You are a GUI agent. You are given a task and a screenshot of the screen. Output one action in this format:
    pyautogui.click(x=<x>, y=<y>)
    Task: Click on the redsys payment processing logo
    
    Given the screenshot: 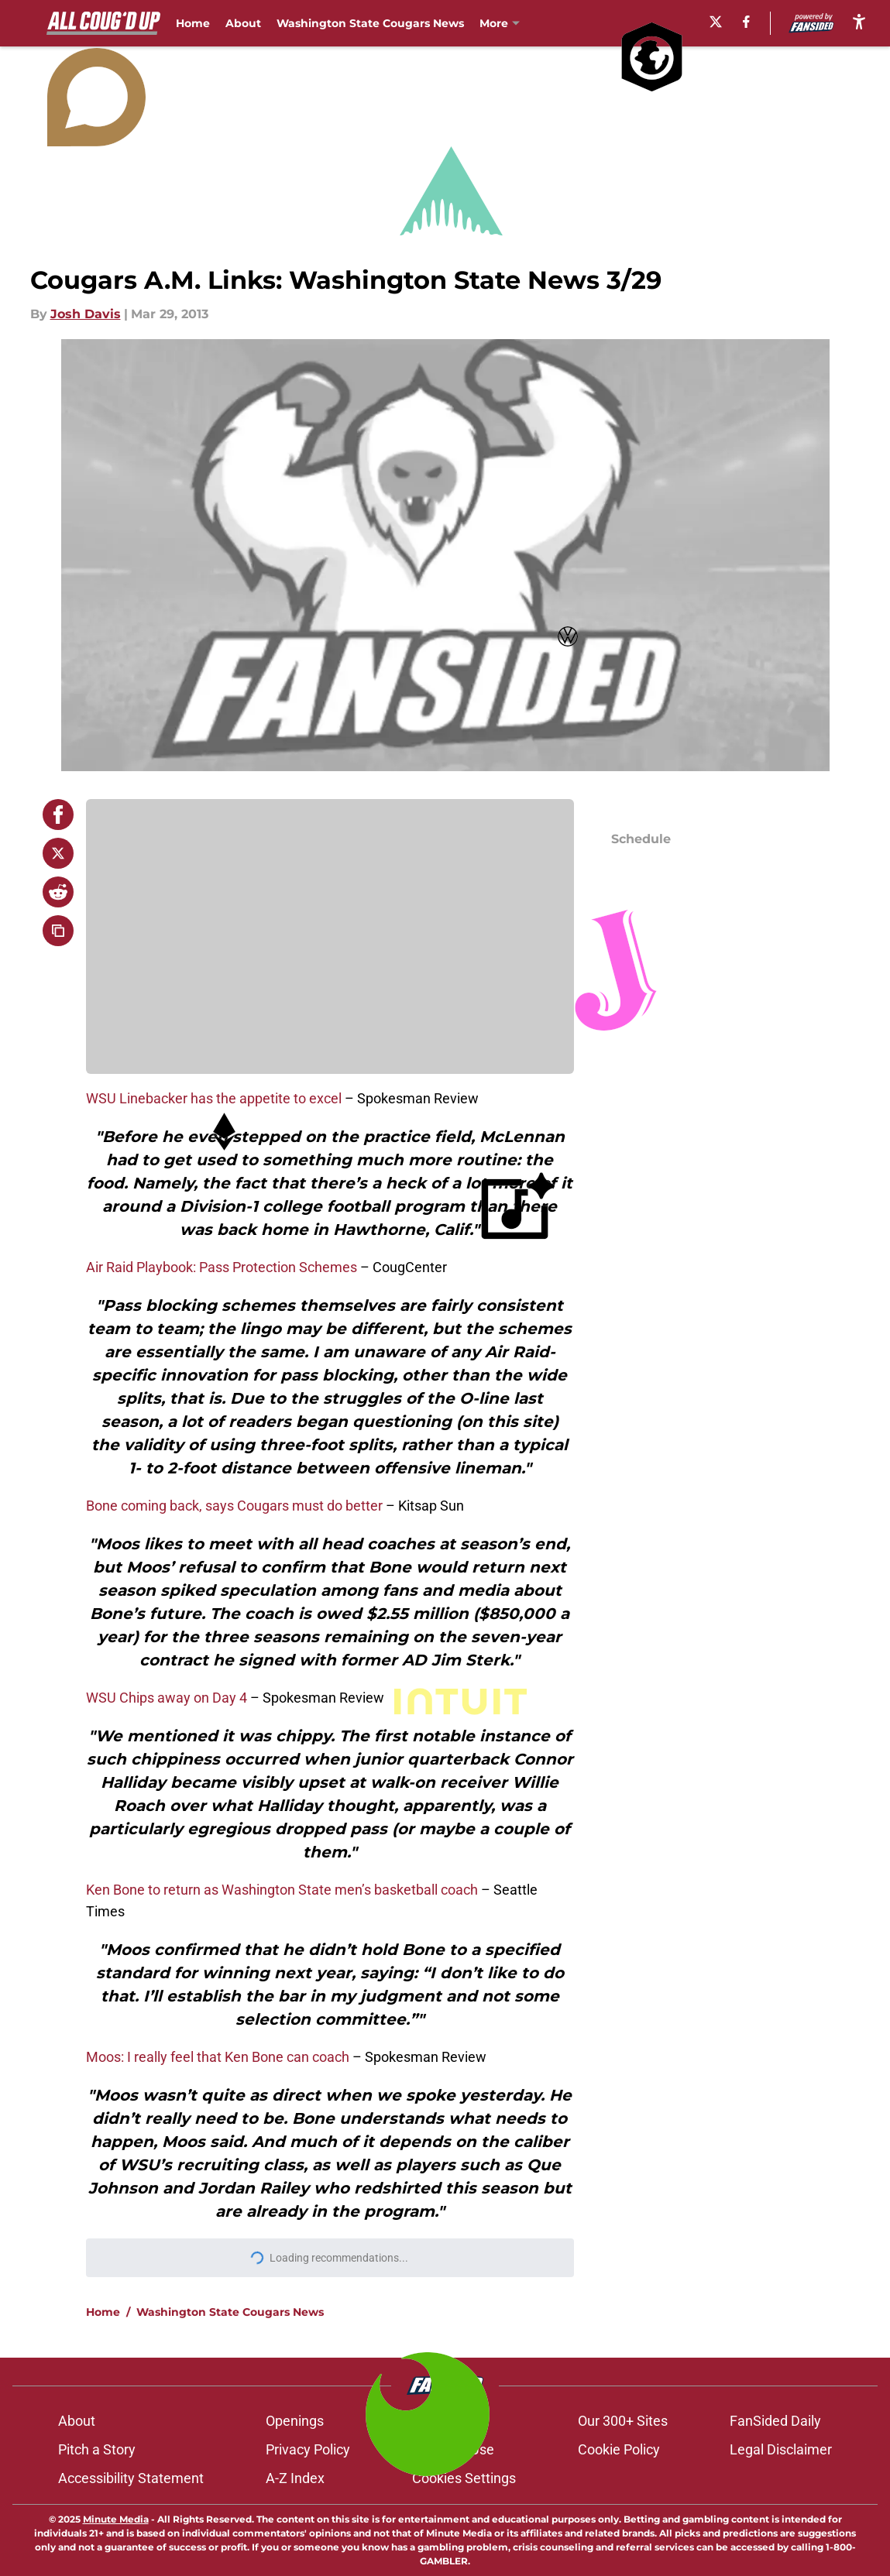 What is the action you would take?
    pyautogui.click(x=428, y=2414)
    